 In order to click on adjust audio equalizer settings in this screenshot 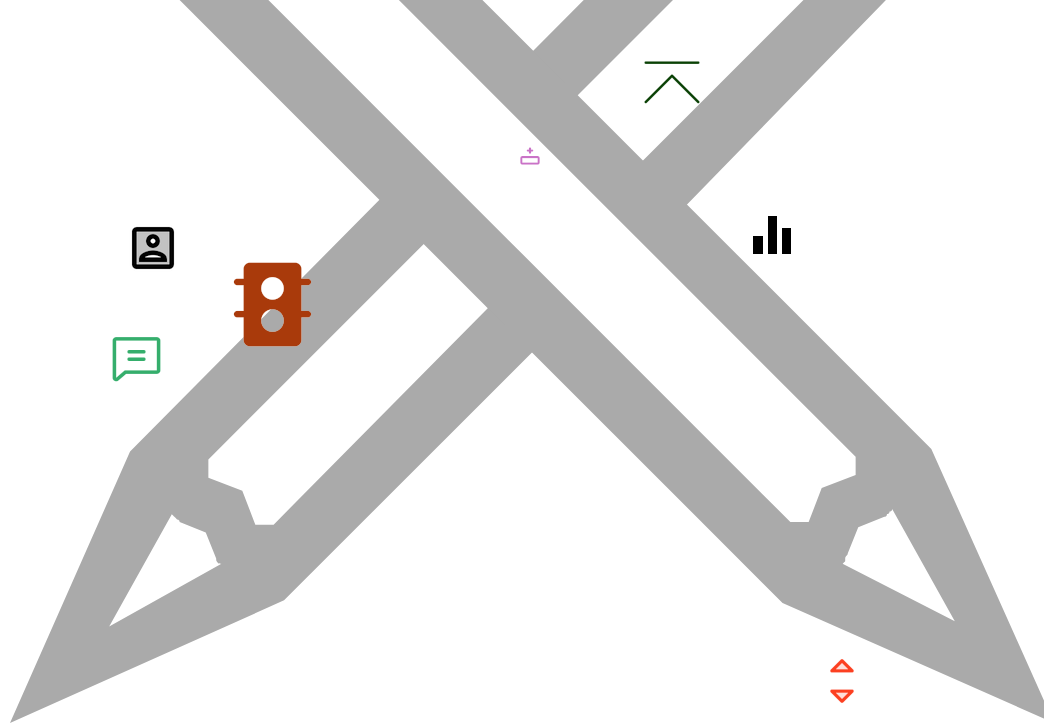, I will do `click(772, 235)`.